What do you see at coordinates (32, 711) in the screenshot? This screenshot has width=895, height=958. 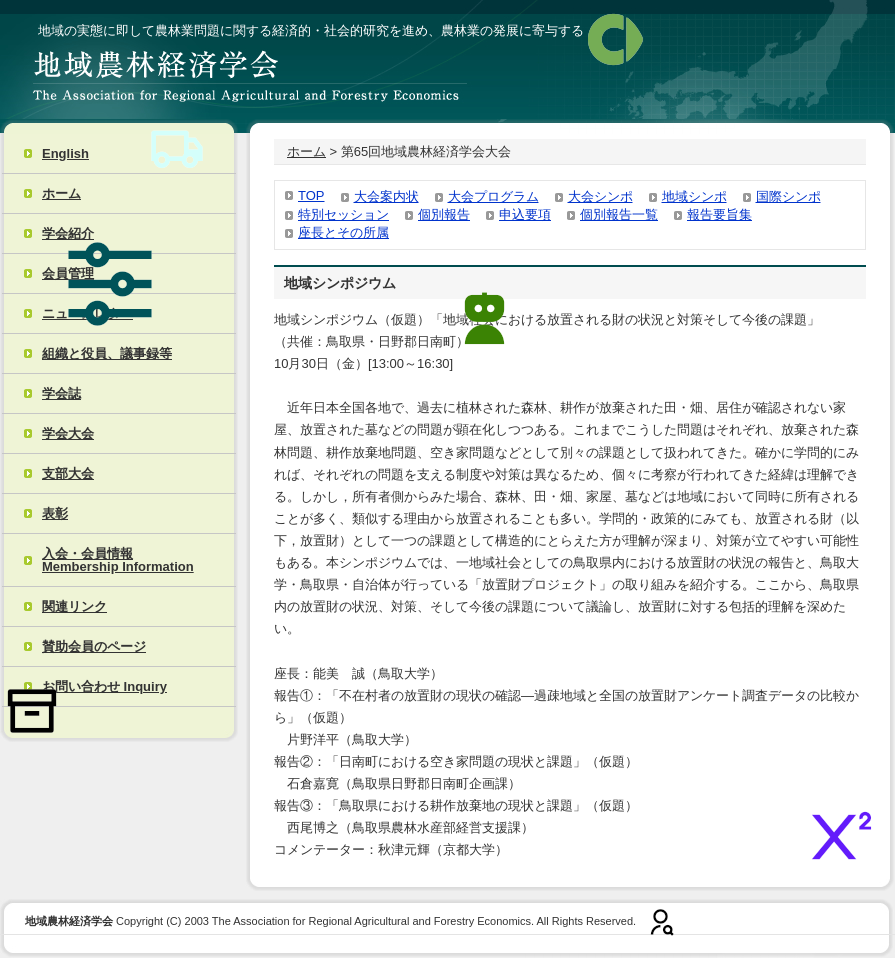 I see `archive this item` at bounding box center [32, 711].